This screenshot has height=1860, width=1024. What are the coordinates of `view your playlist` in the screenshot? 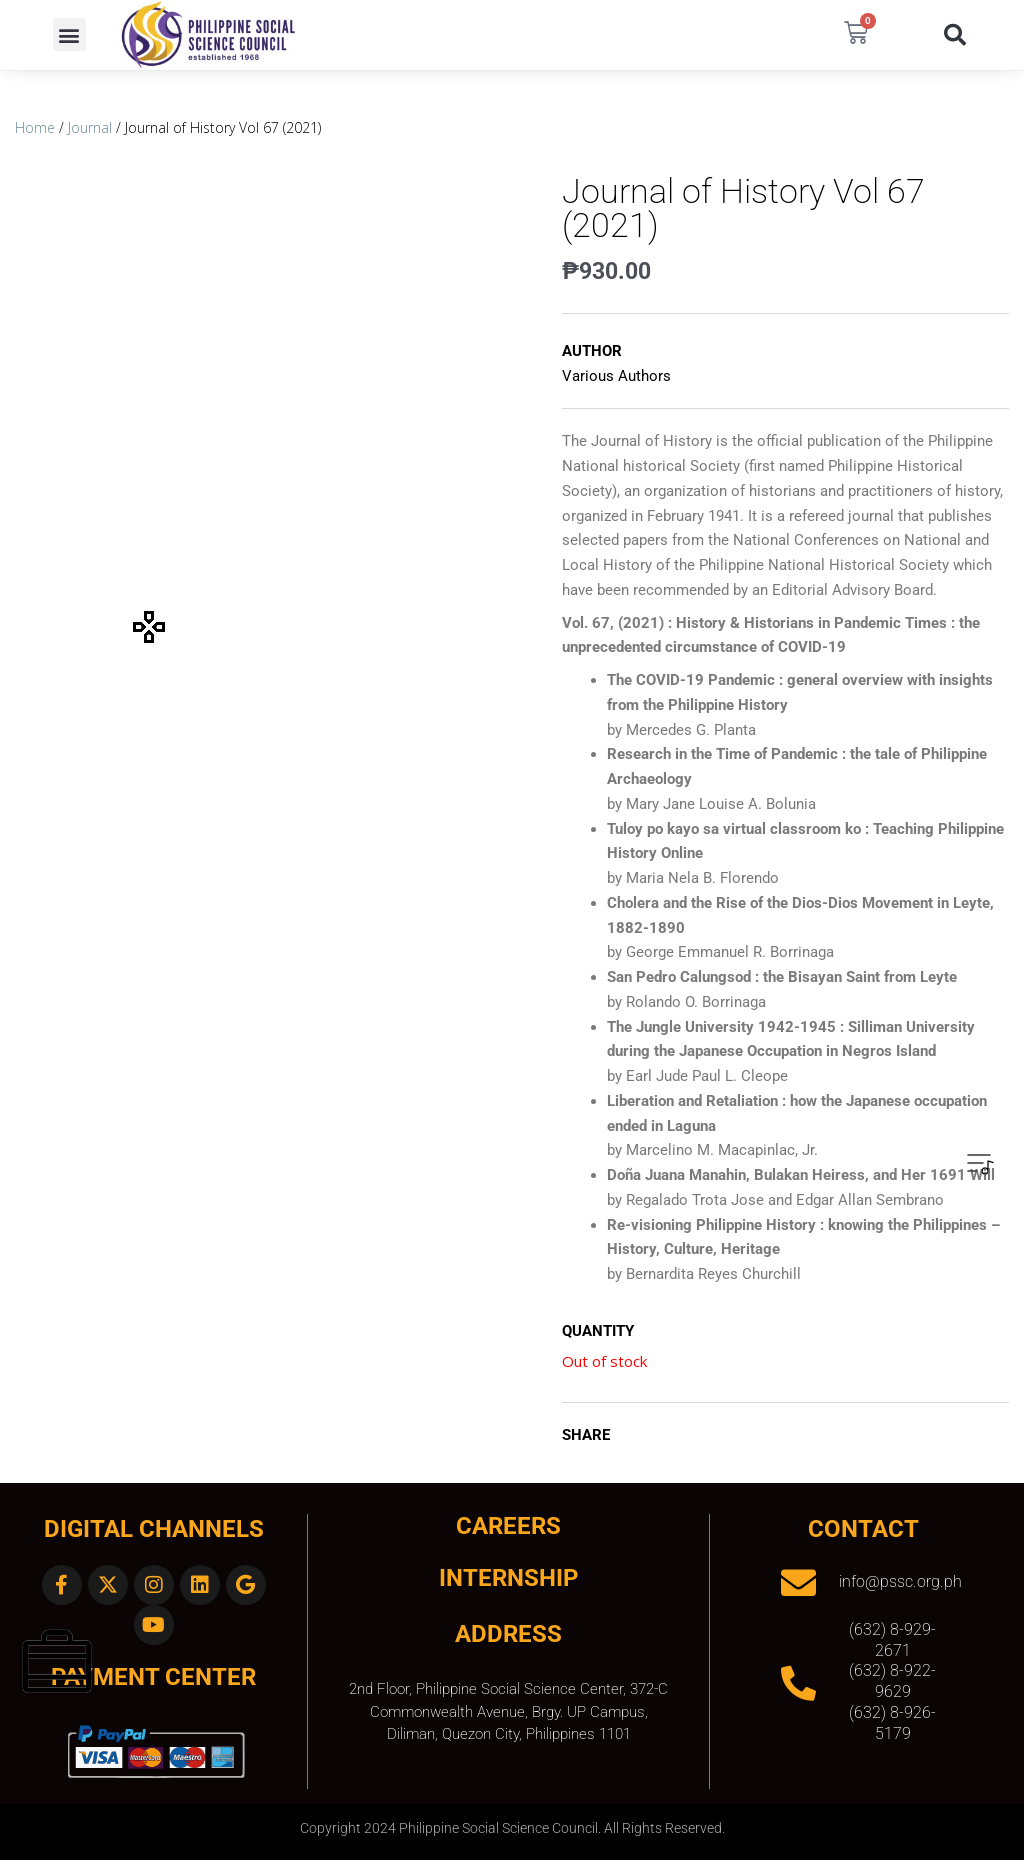 It's located at (979, 1163).